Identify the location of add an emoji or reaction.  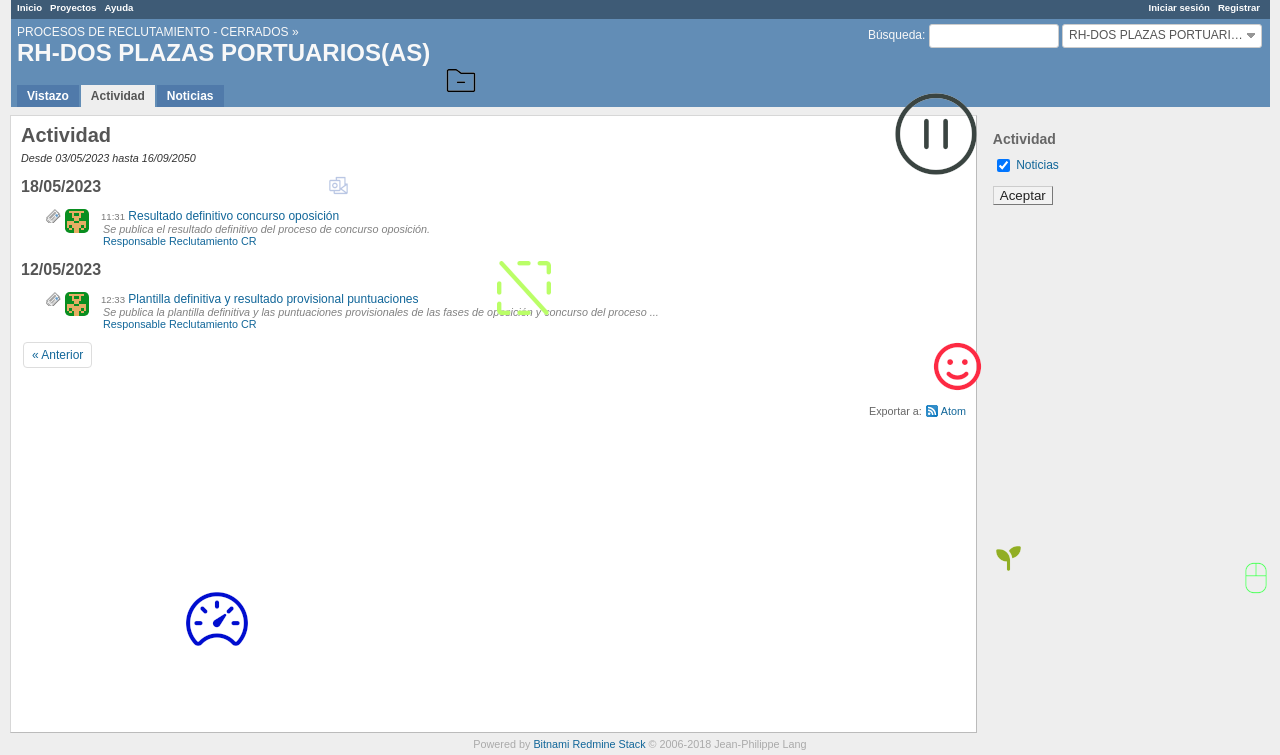
(957, 366).